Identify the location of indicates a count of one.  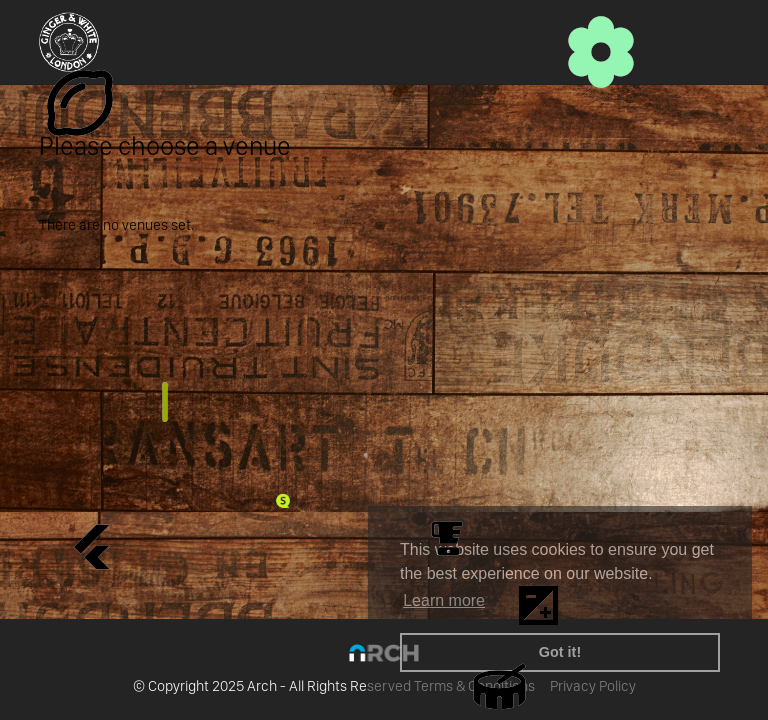
(165, 402).